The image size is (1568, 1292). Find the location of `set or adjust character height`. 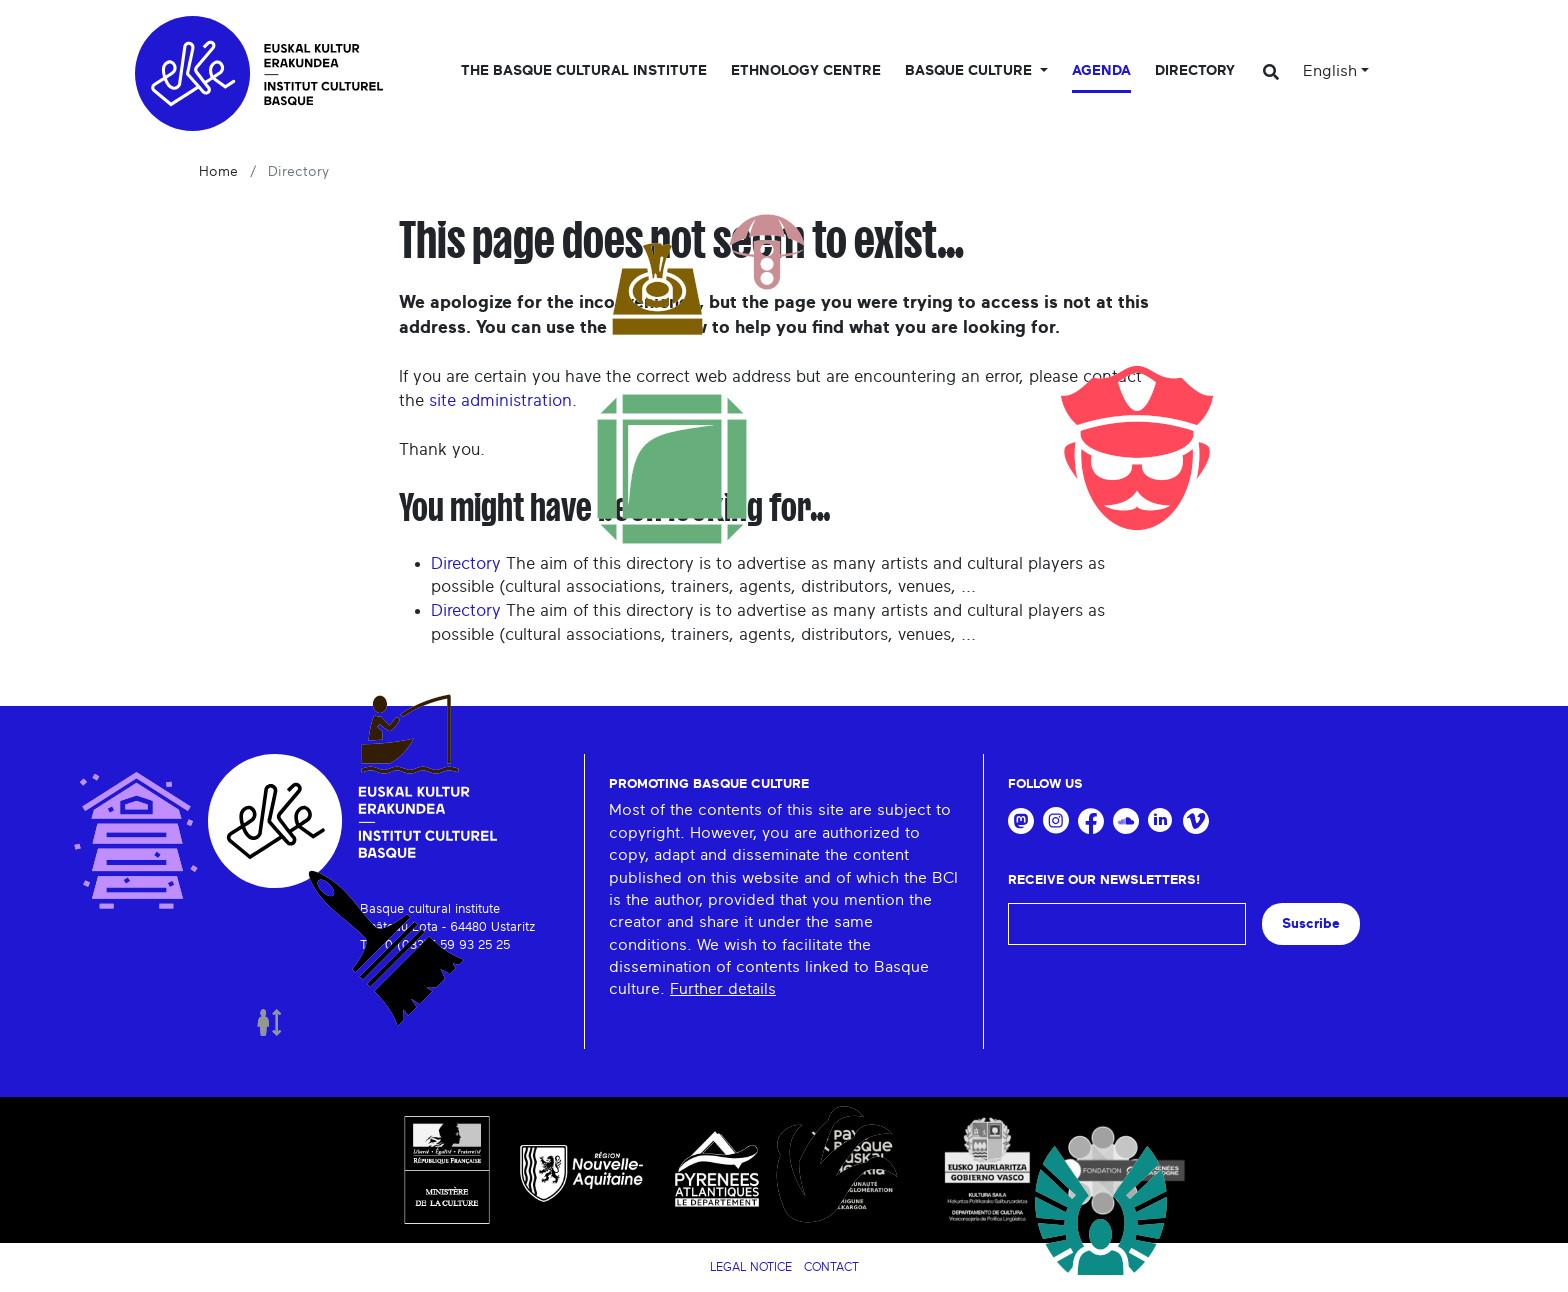

set or adjust character height is located at coordinates (269, 1022).